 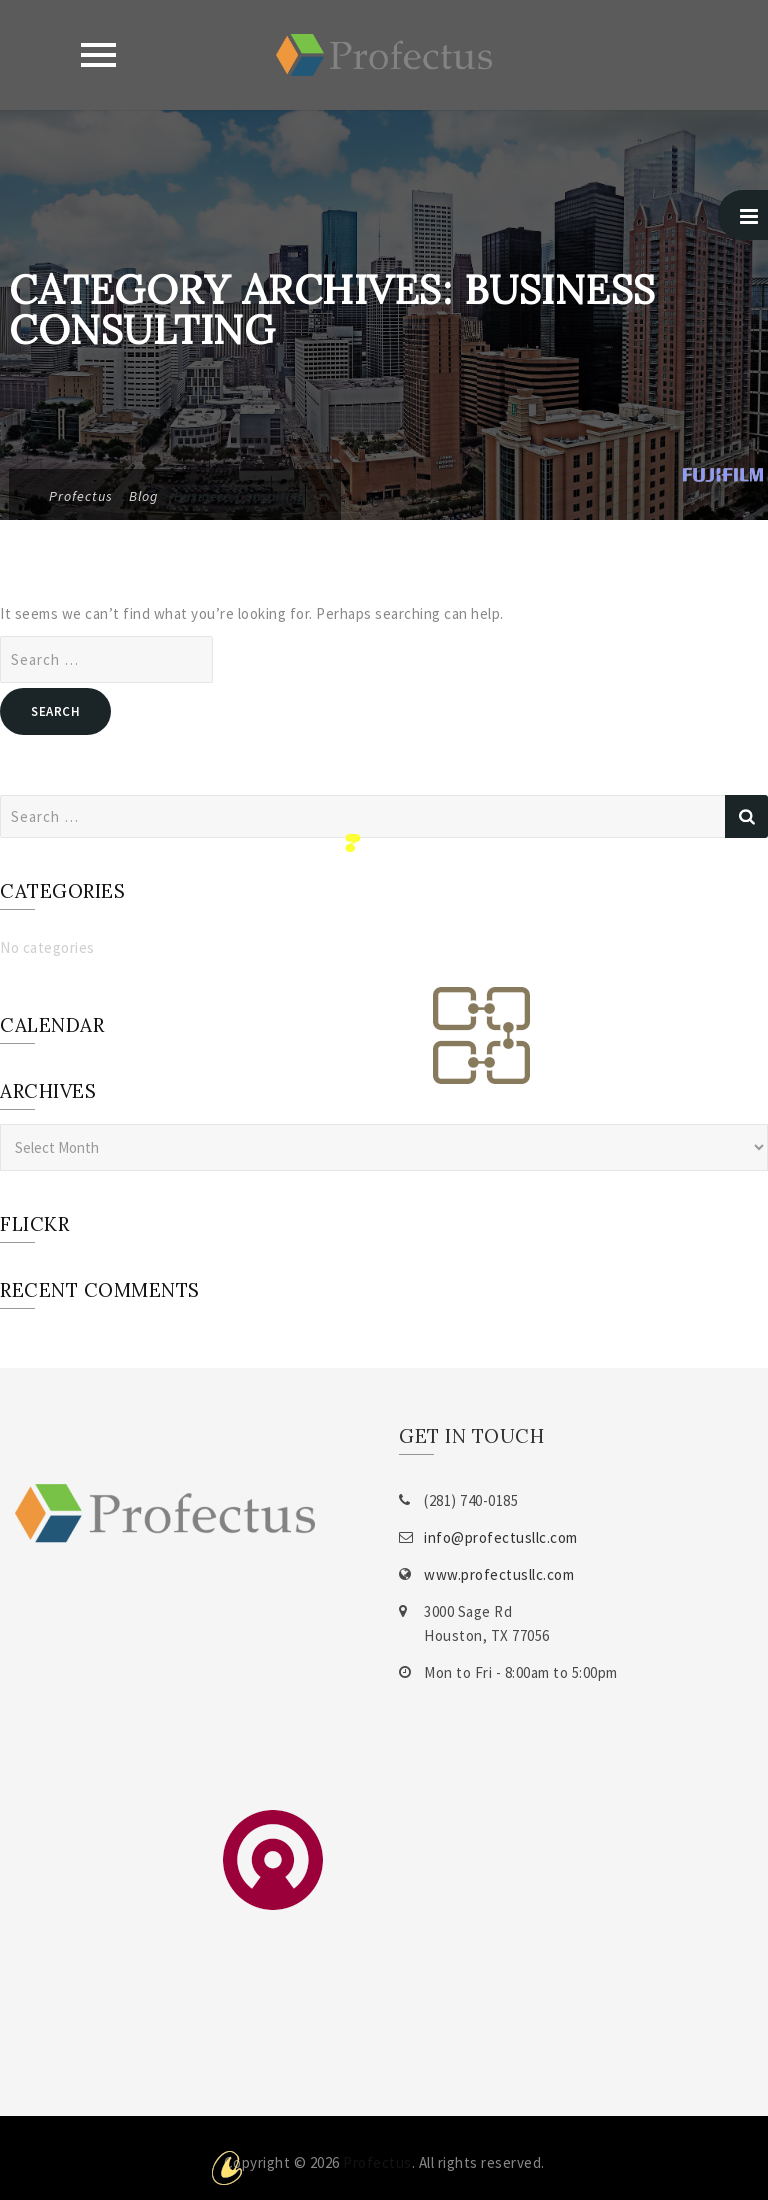 I want to click on open HTTPie API client, so click(x=353, y=843).